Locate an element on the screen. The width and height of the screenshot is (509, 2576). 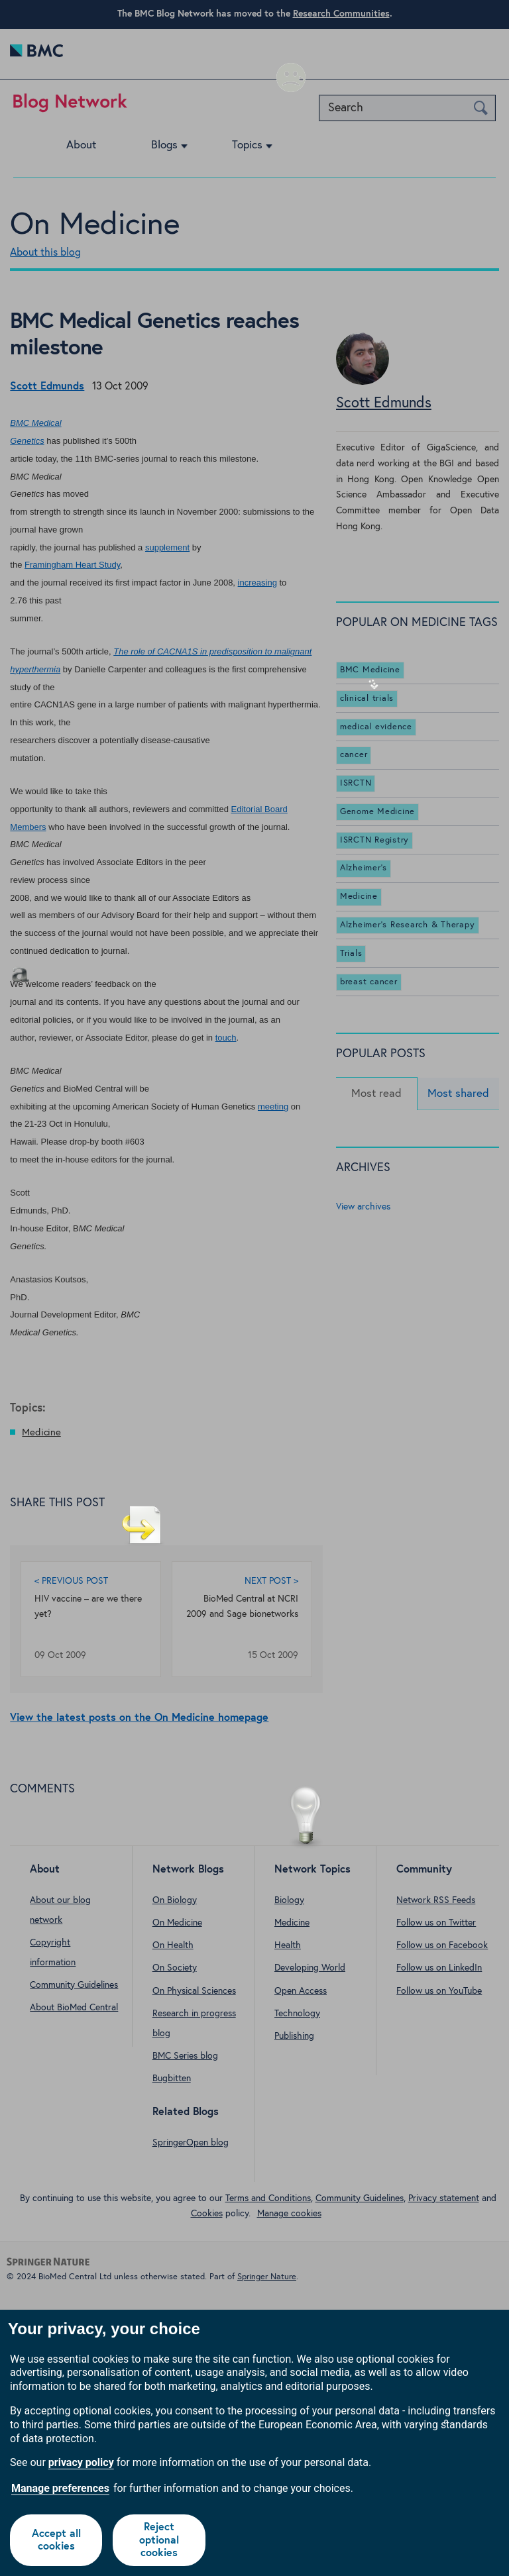
apply bold formatting to selected text is located at coordinates (20, 974).